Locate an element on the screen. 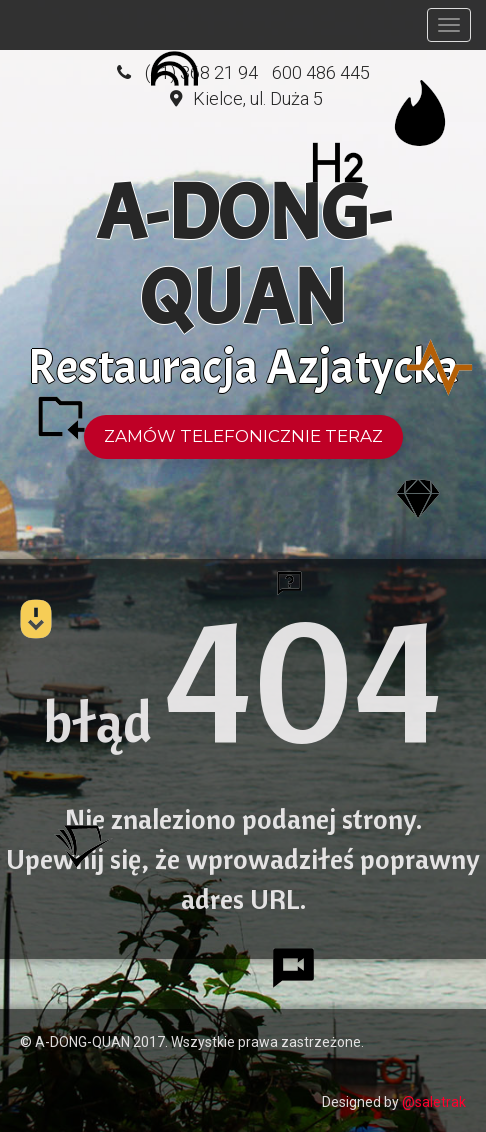  scroll to the bottom of the page is located at coordinates (36, 619).